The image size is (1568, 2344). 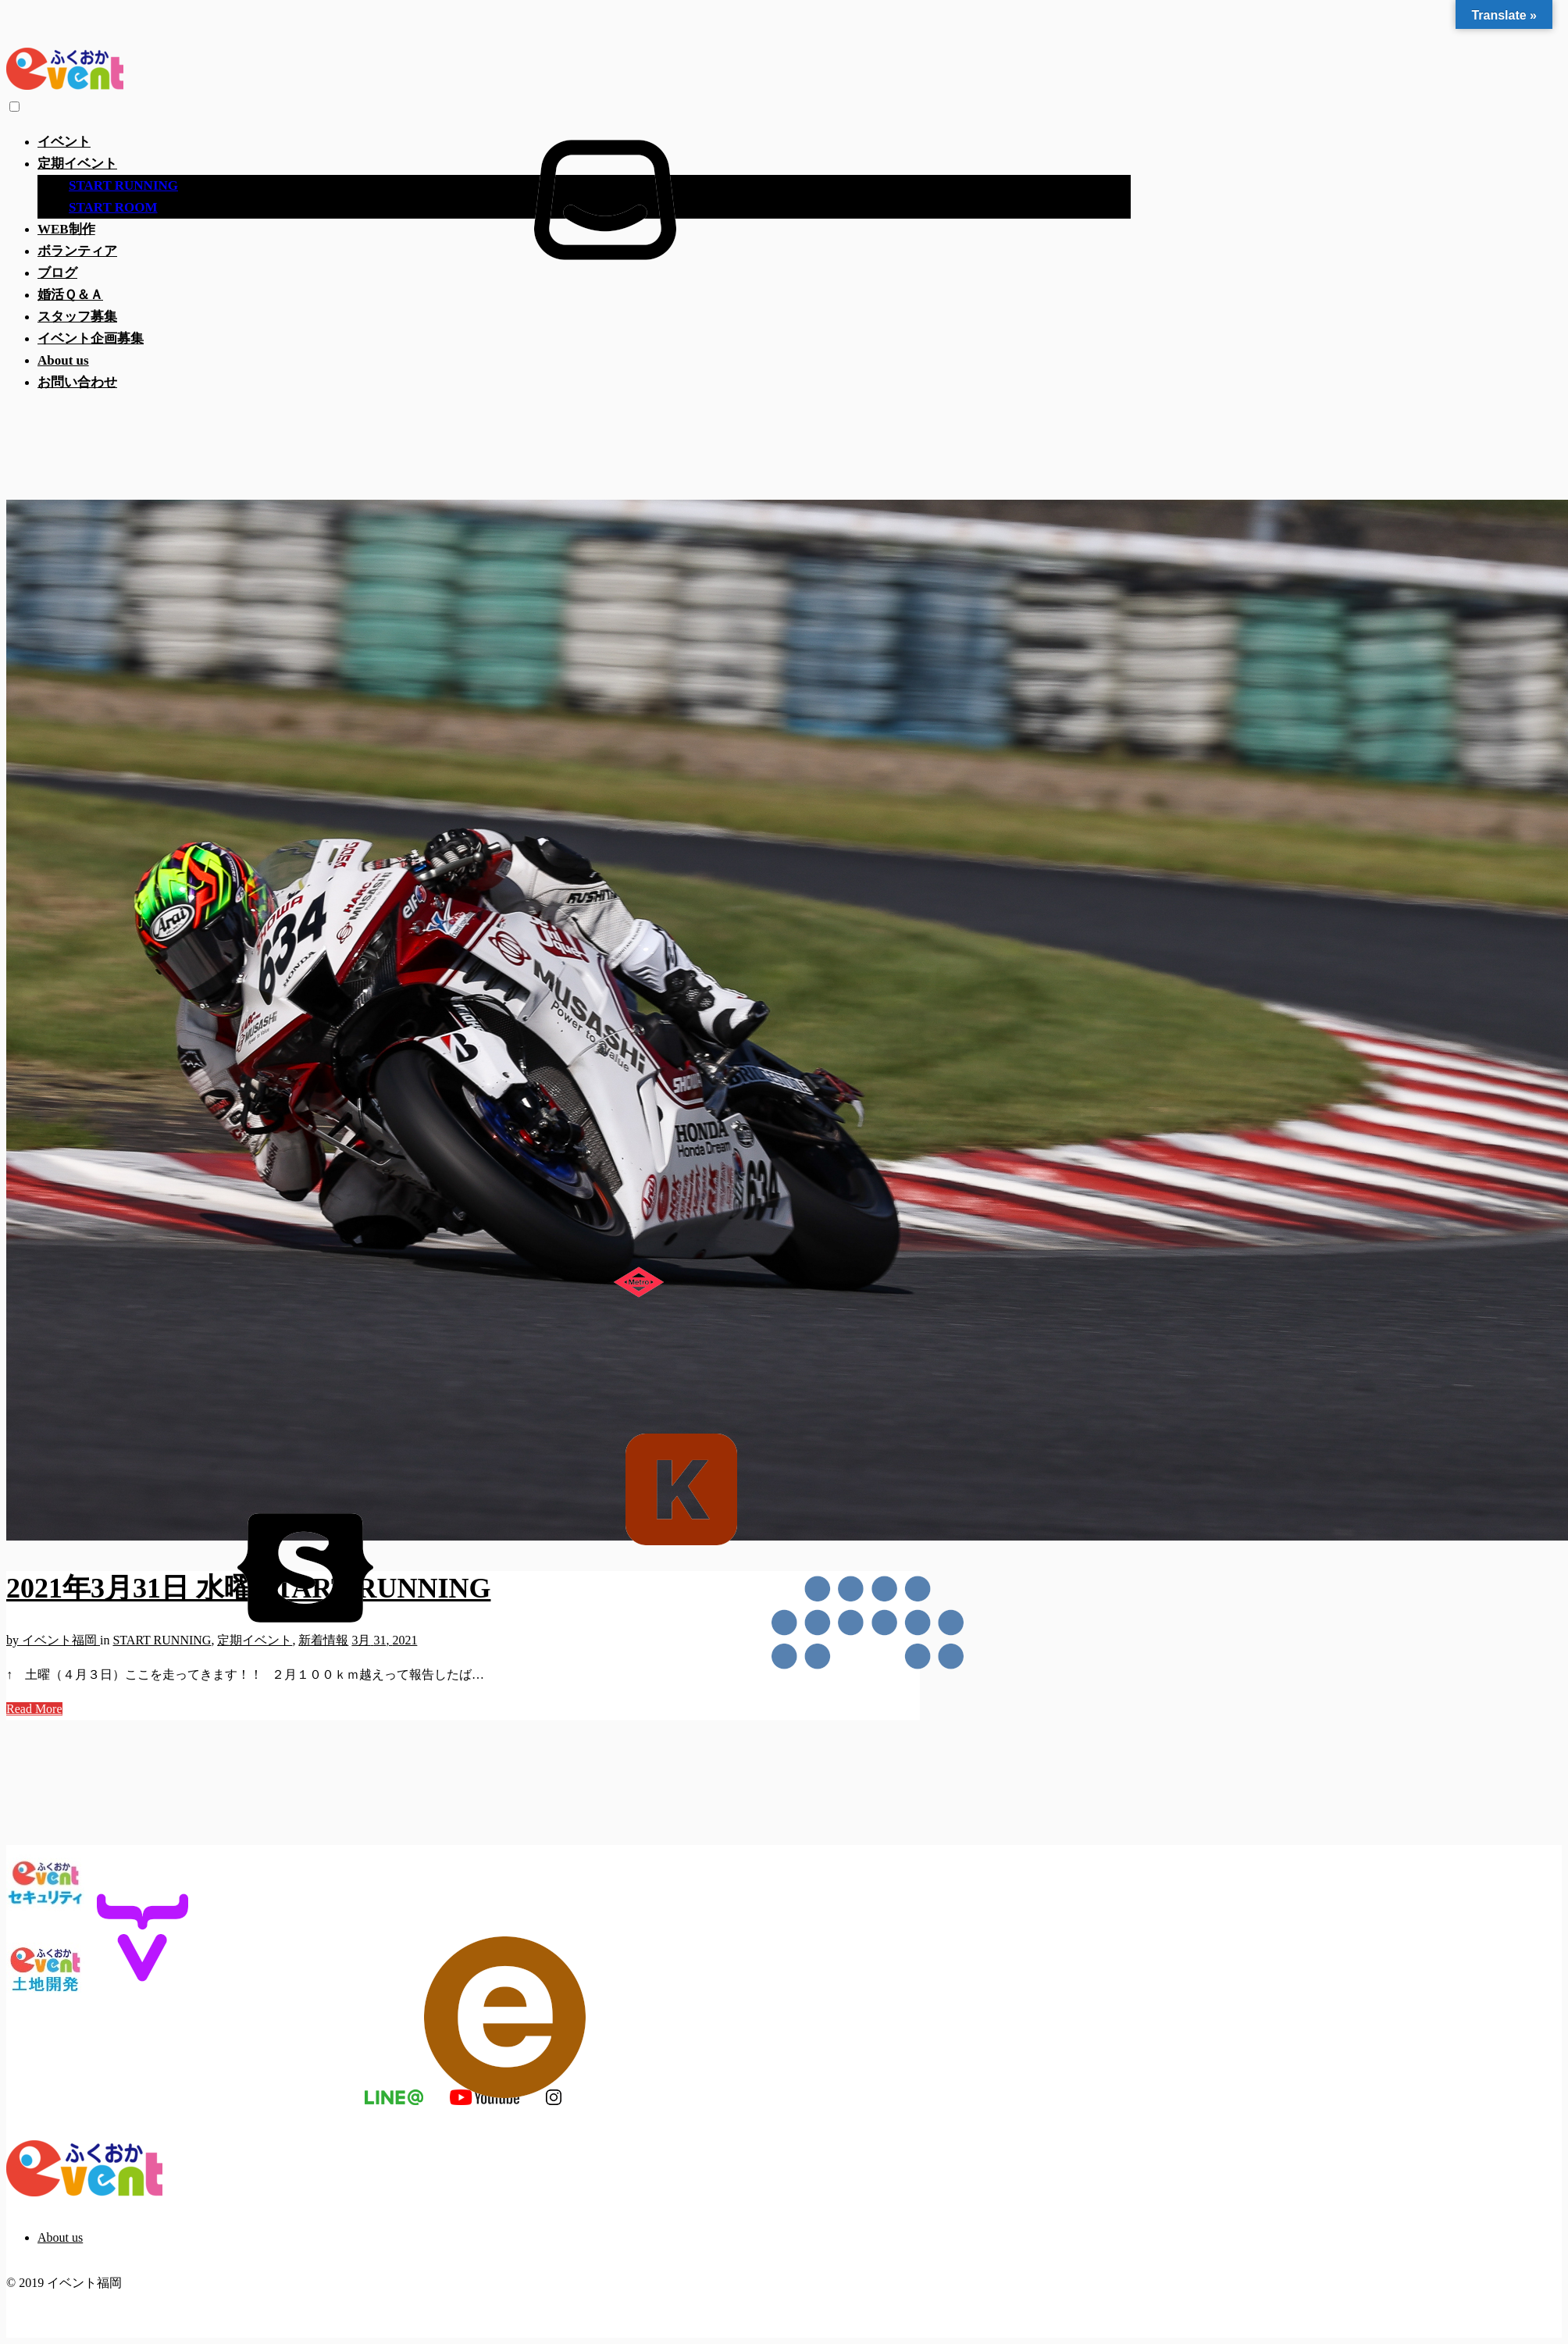 I want to click on vaadin framework branding logo, so click(x=142, y=1937).